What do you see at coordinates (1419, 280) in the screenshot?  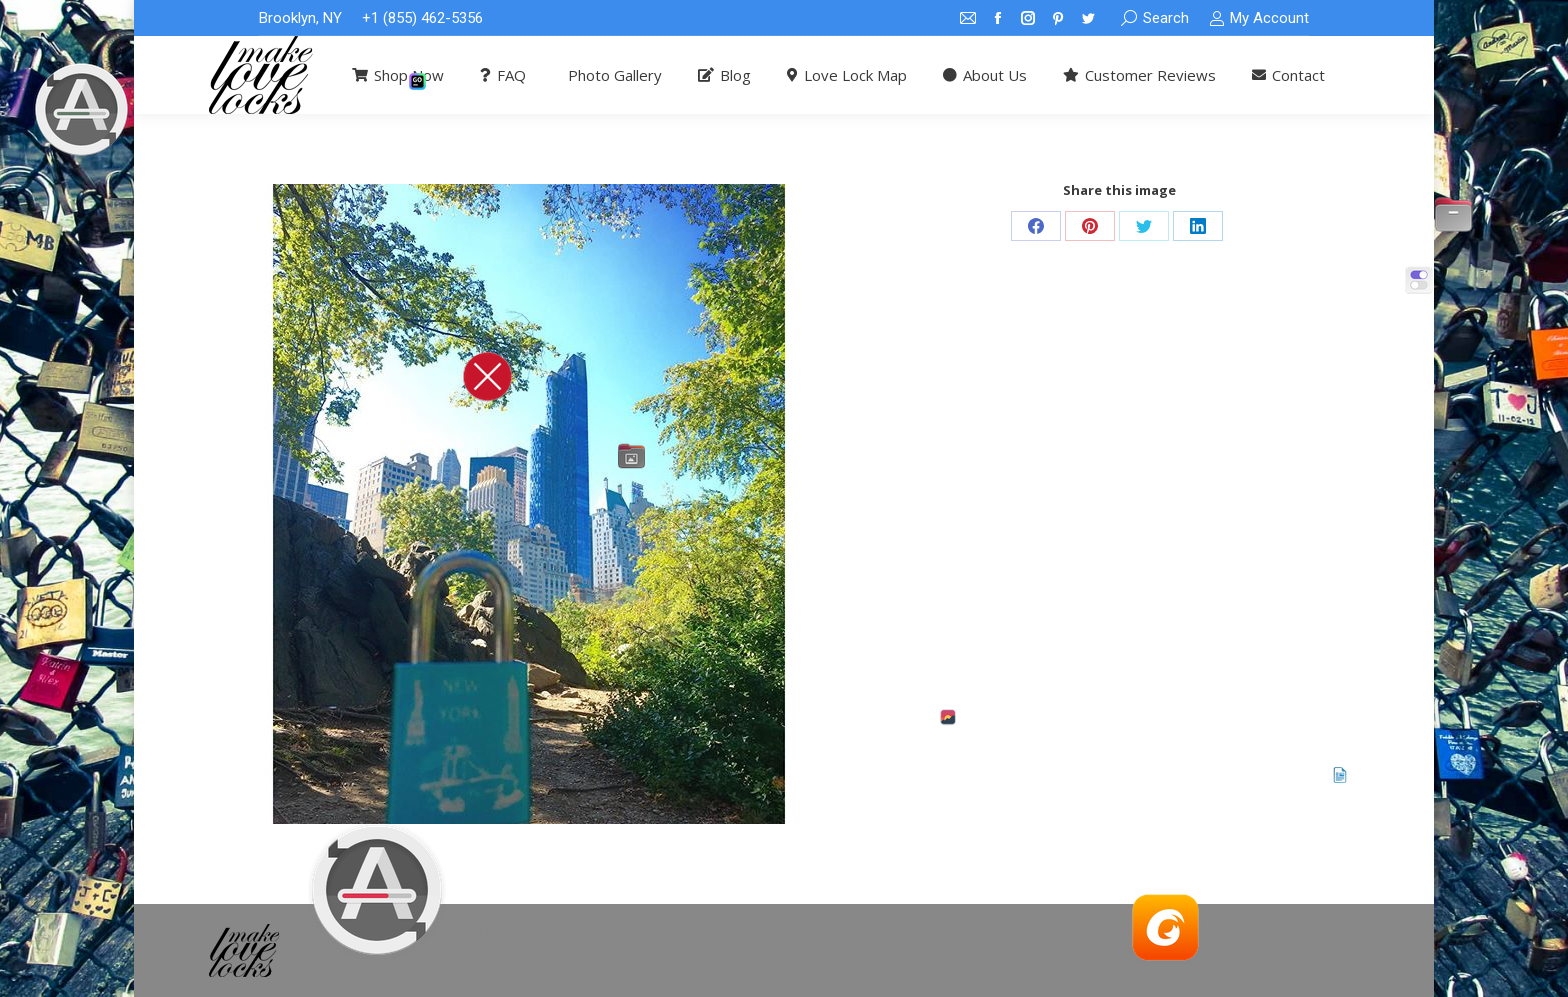 I see `open system settings or preferences` at bounding box center [1419, 280].